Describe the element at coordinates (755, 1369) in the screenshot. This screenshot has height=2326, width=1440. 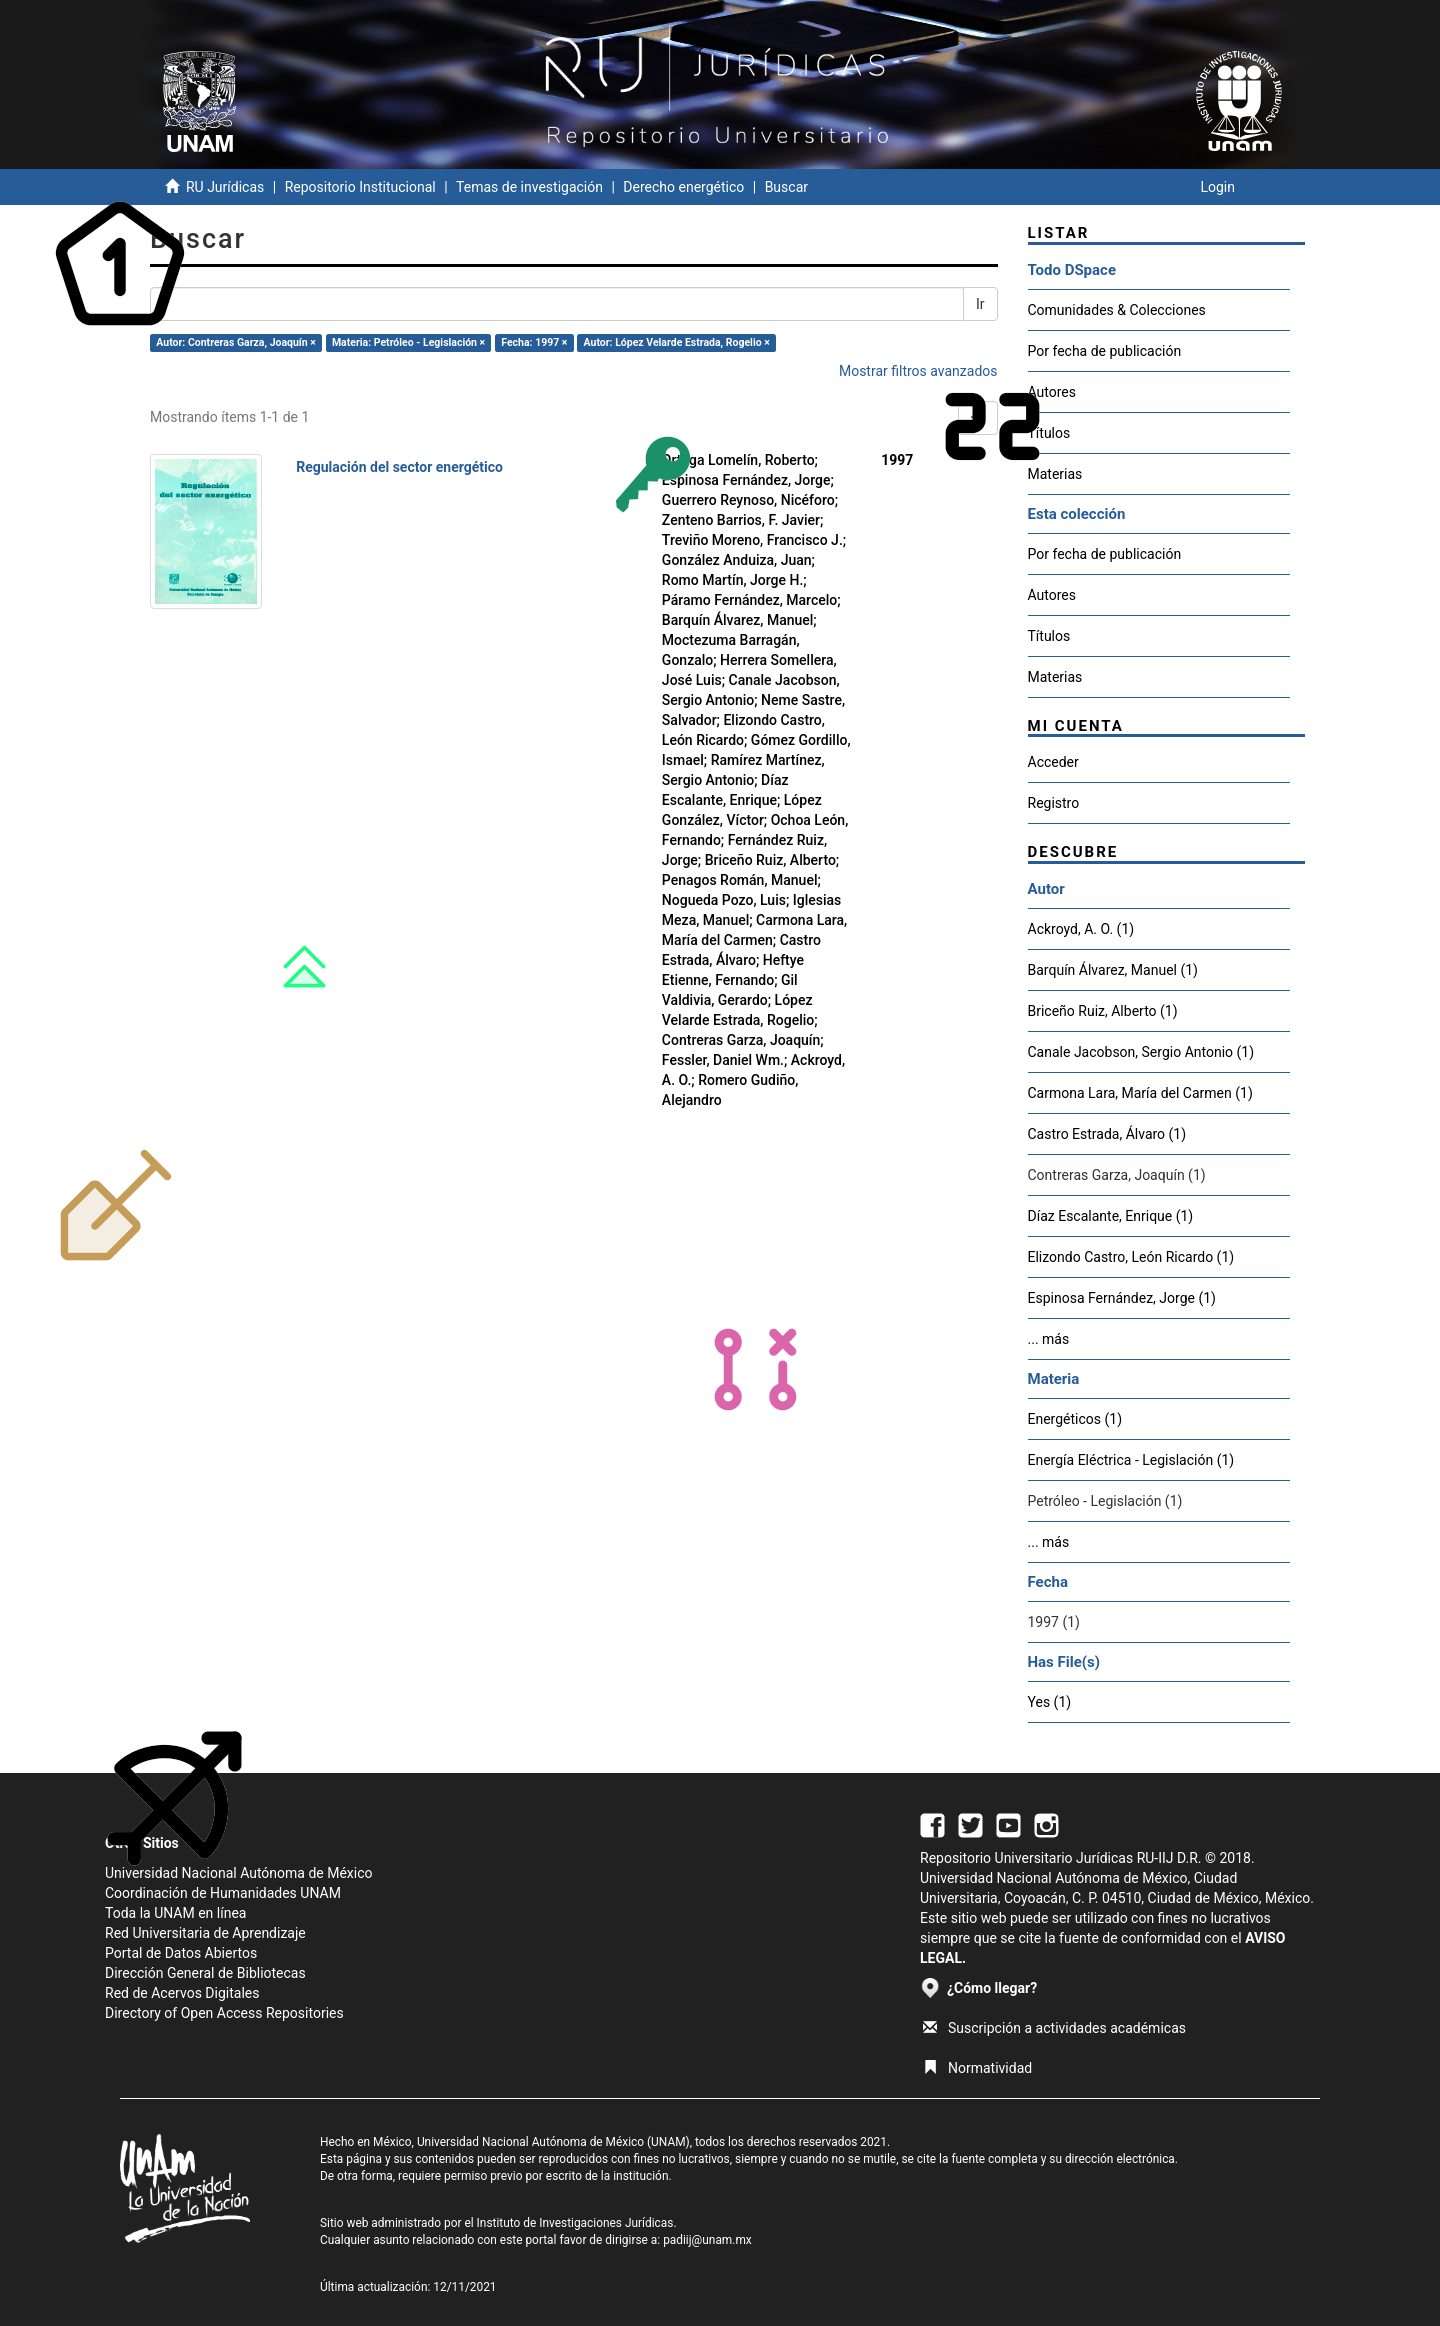
I see `a closed or rejected pull request` at that location.